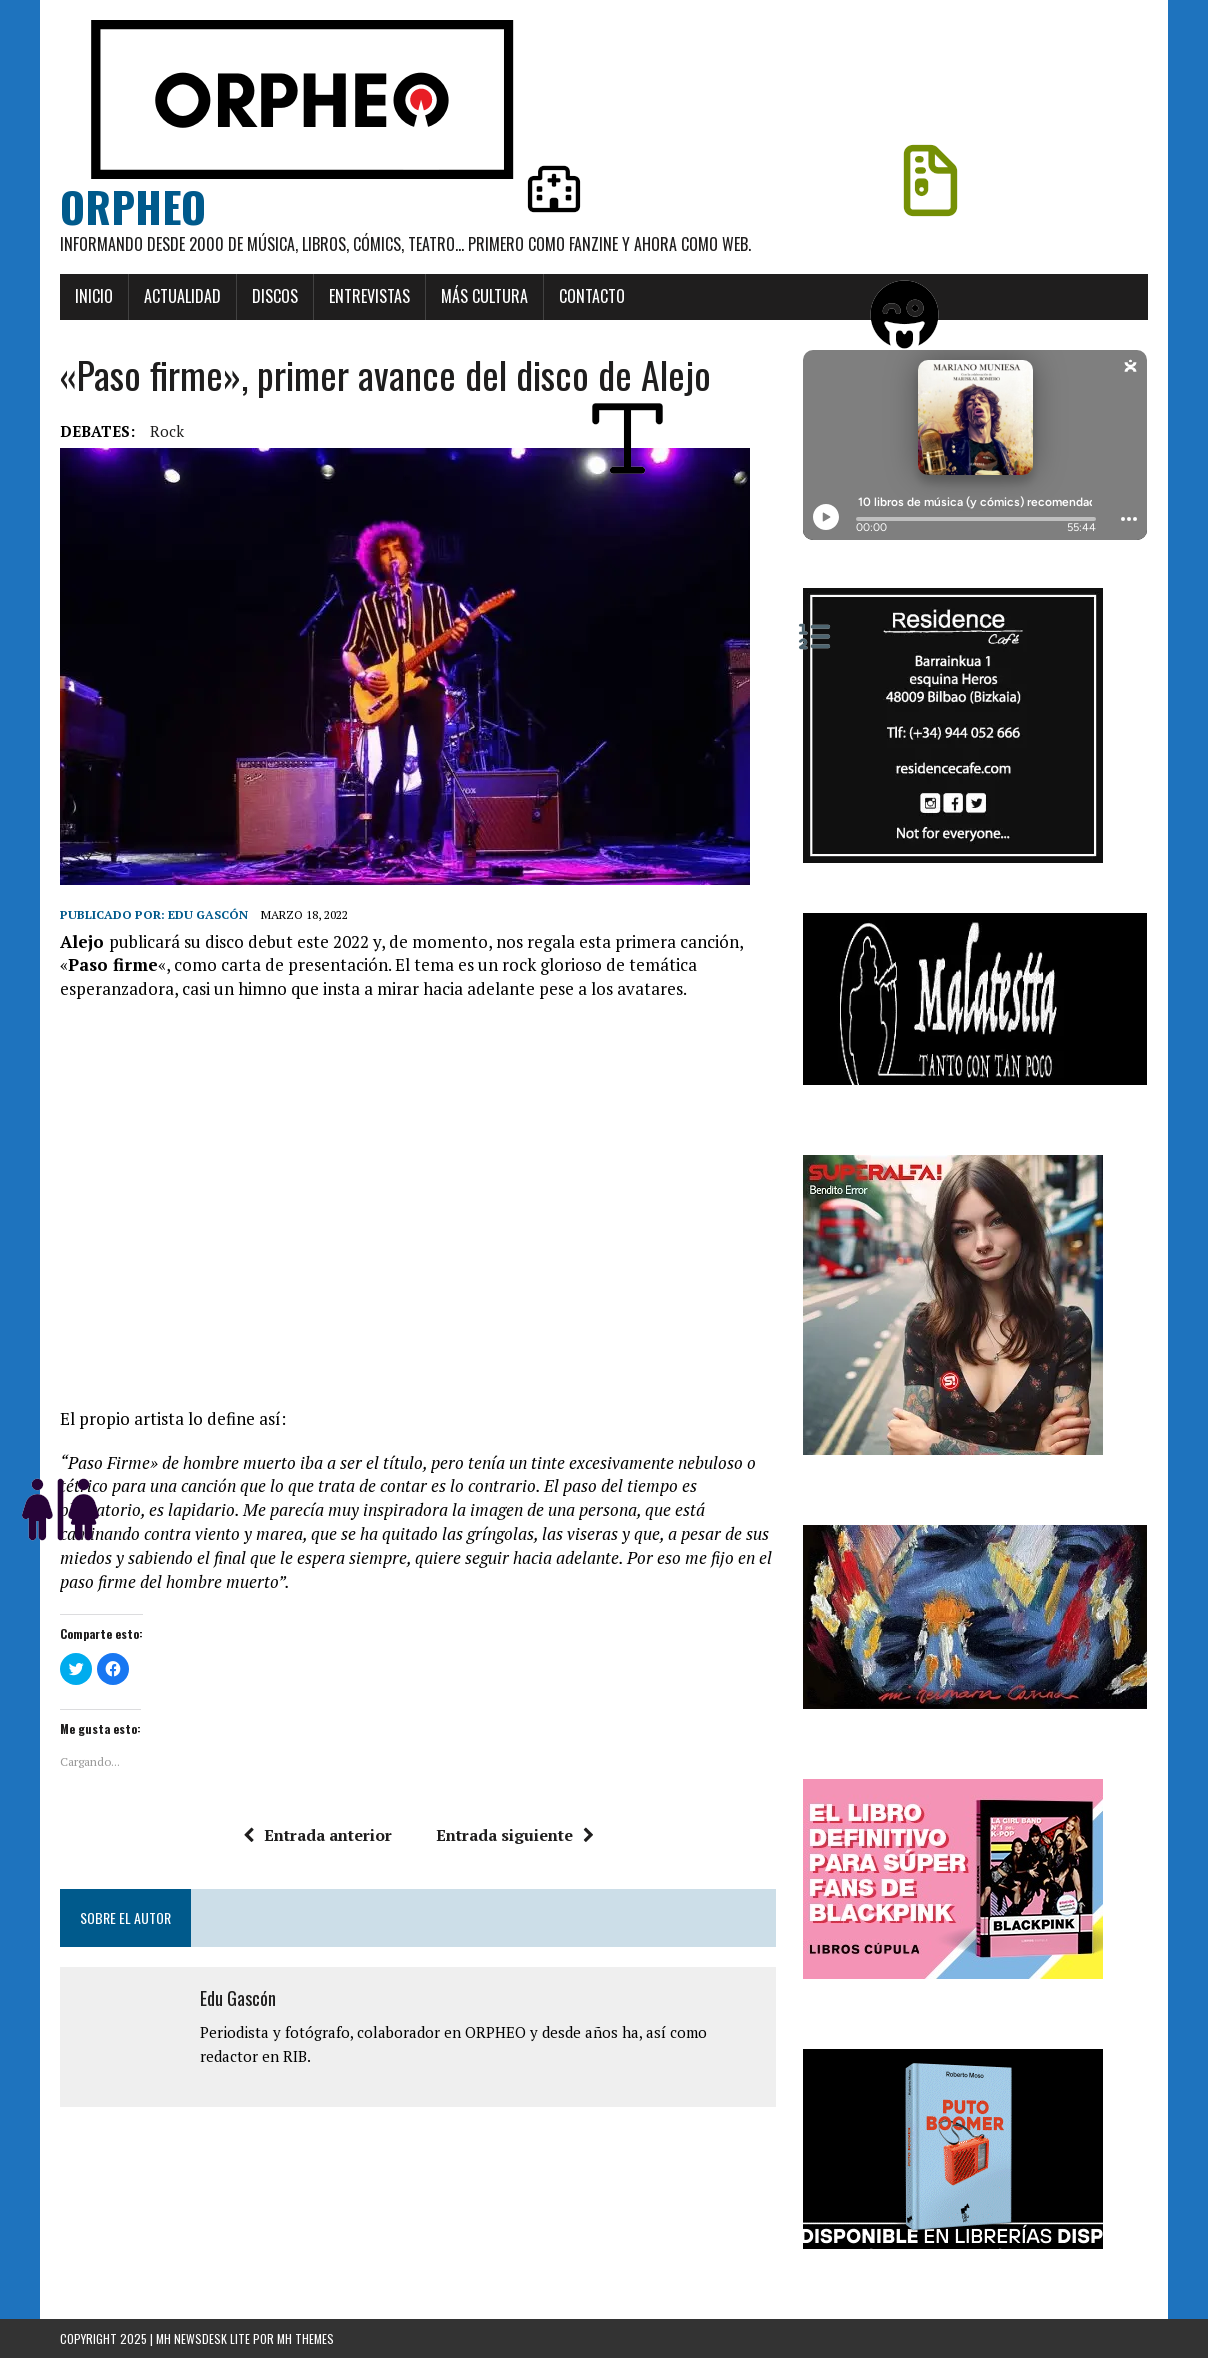 This screenshot has width=1208, height=2358. What do you see at coordinates (930, 180) in the screenshot?
I see `compress or zip files` at bounding box center [930, 180].